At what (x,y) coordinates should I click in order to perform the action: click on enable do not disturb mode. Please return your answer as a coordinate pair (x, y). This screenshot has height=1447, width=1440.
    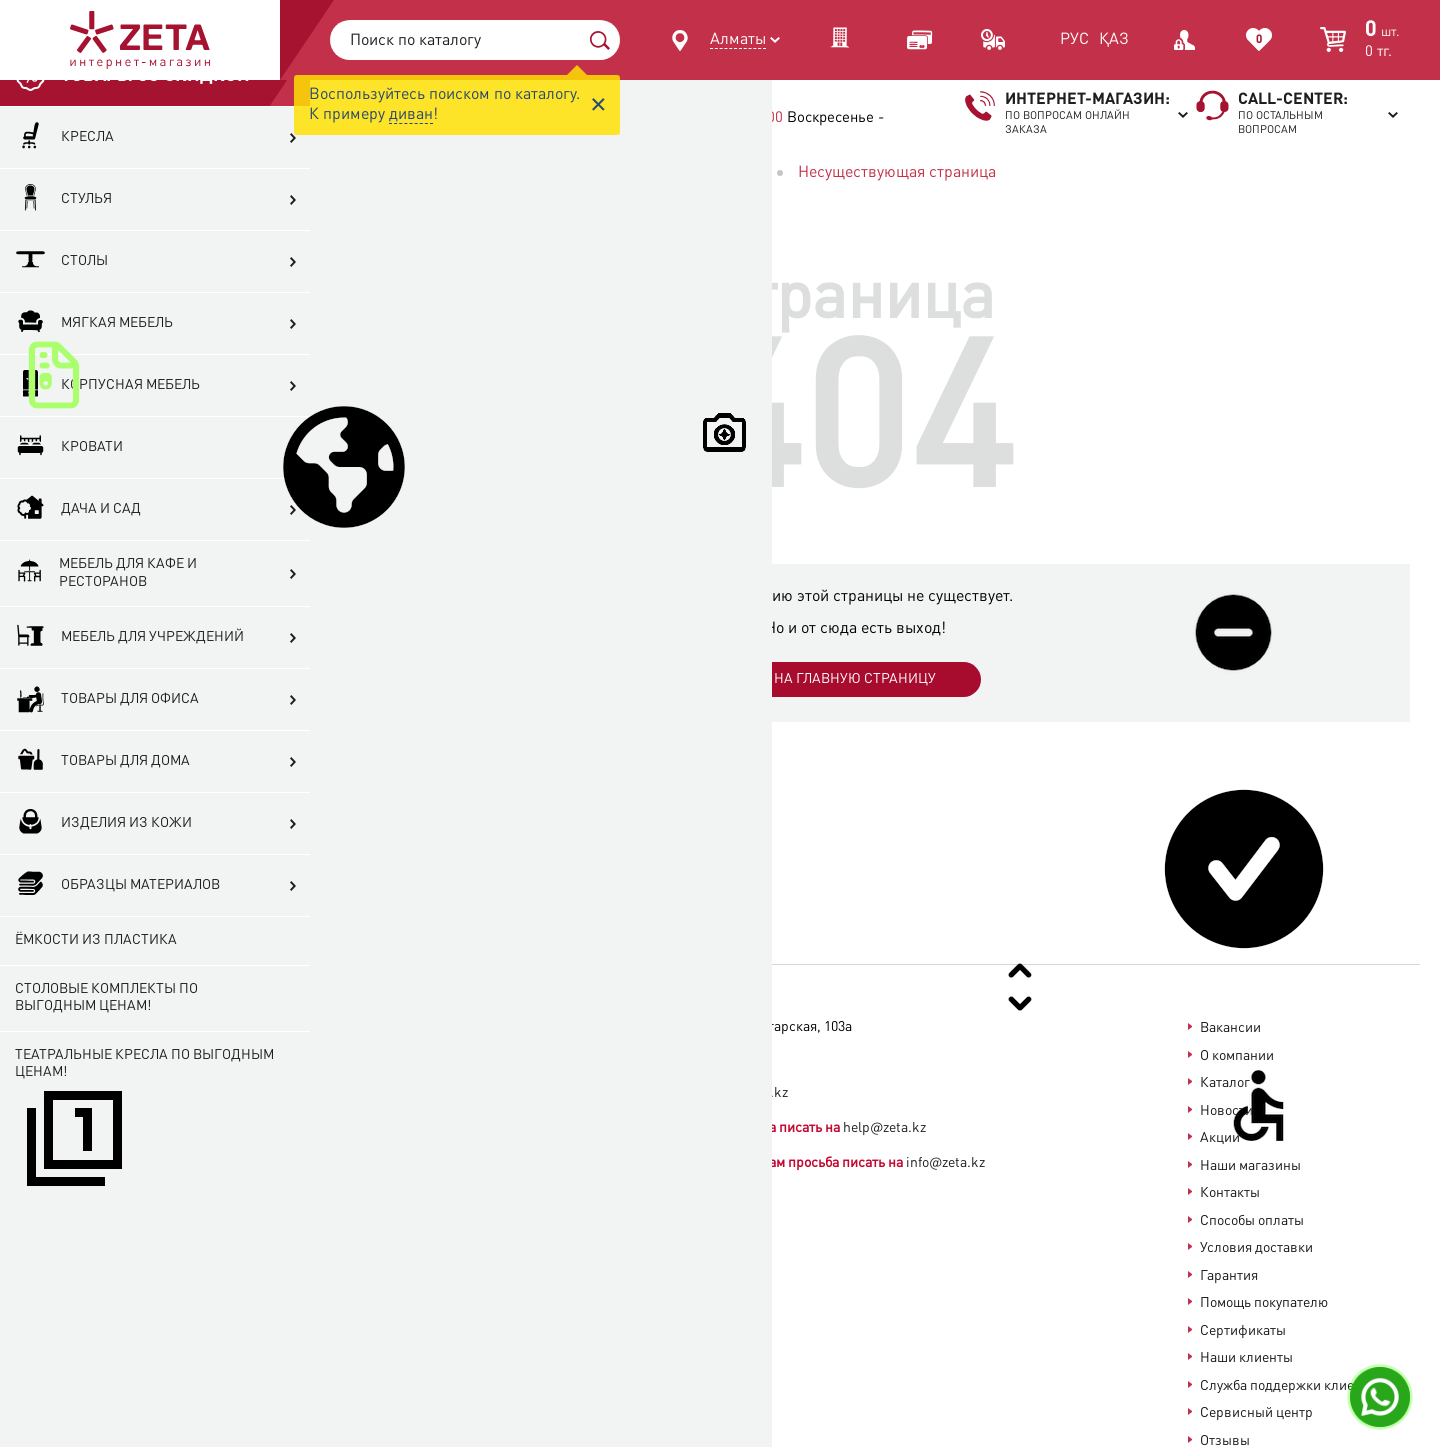
    Looking at the image, I should click on (1233, 632).